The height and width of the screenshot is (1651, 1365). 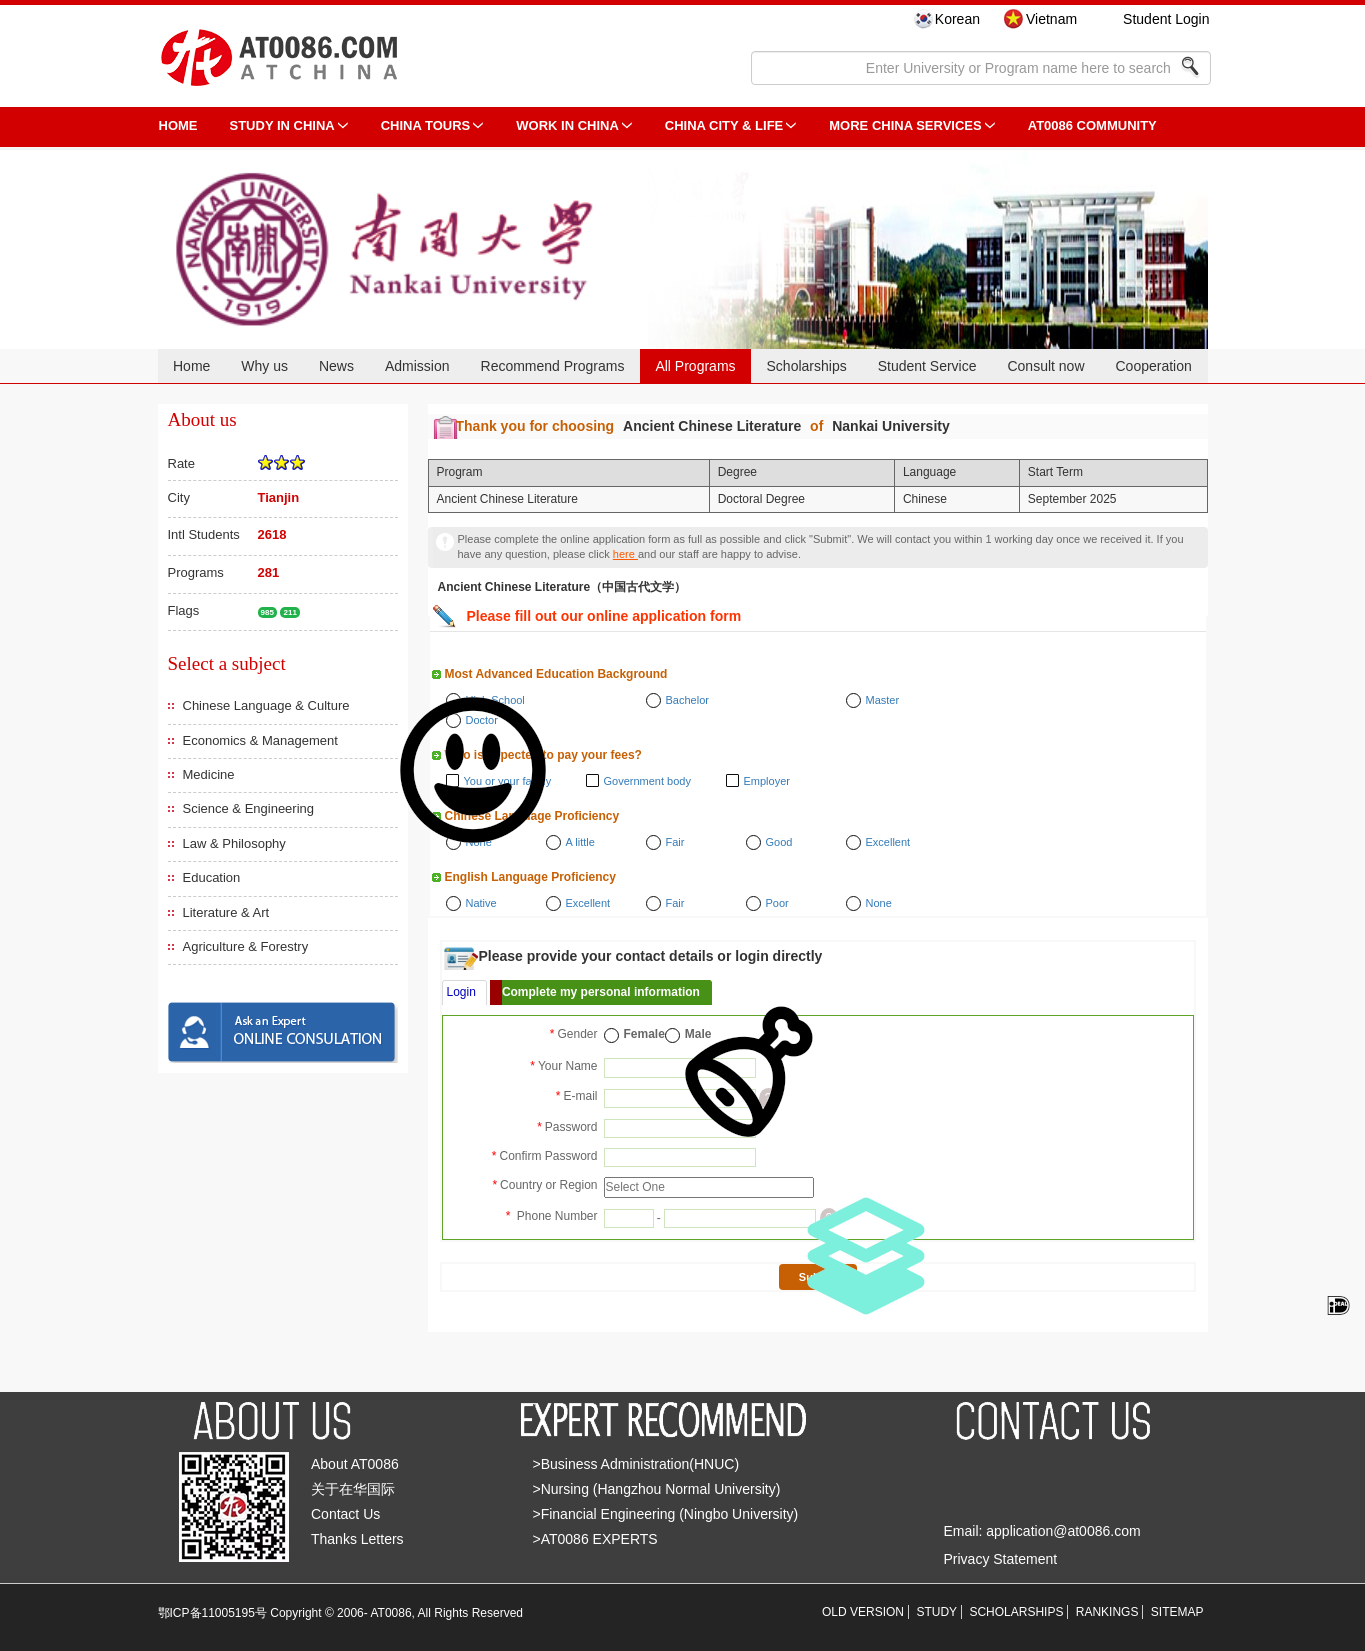 I want to click on insert a grinning emoji into your message, so click(x=473, y=770).